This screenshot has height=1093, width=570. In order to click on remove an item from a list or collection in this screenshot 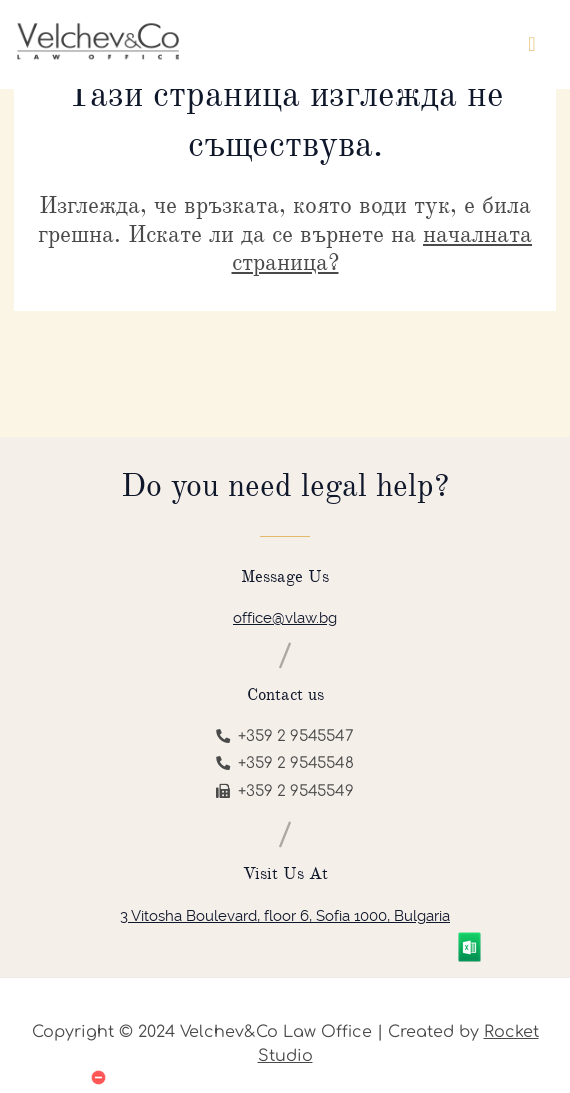, I will do `click(98, 1077)`.